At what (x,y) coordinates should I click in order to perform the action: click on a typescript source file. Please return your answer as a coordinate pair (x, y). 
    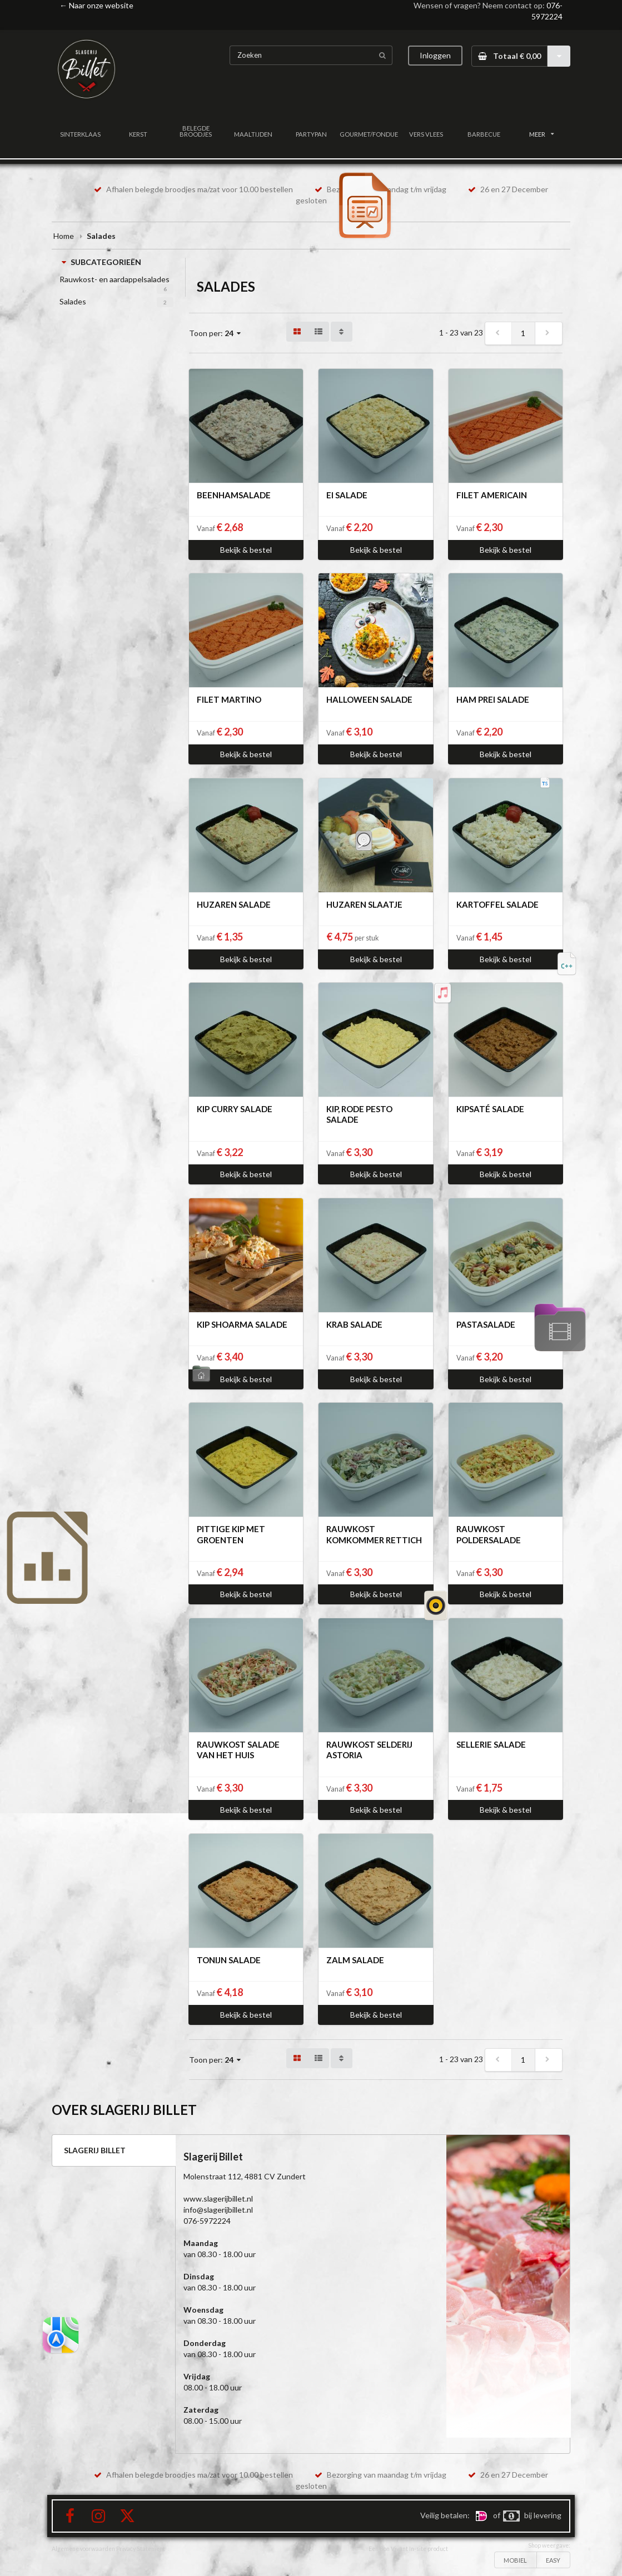
    Looking at the image, I should click on (545, 782).